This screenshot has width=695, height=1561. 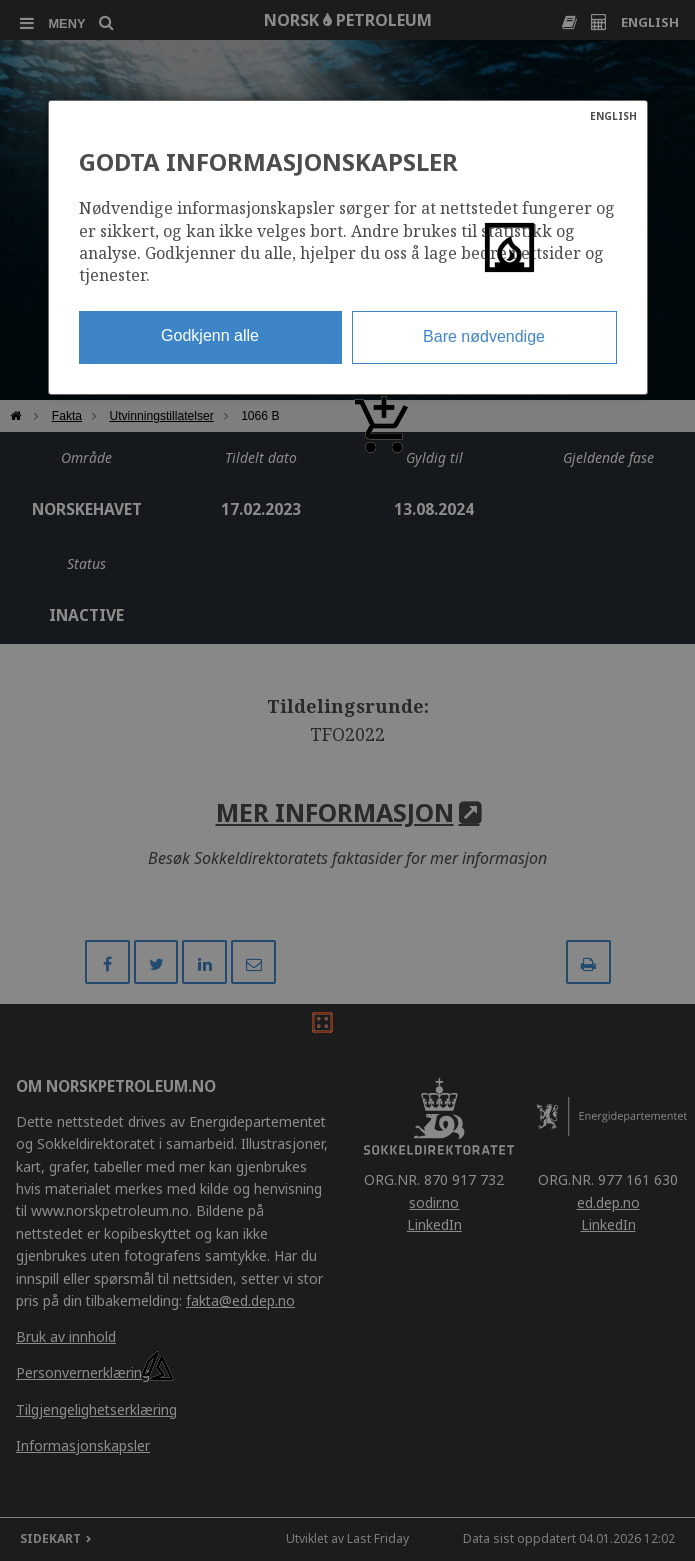 What do you see at coordinates (322, 1022) in the screenshot?
I see `randomize or shuffle content` at bounding box center [322, 1022].